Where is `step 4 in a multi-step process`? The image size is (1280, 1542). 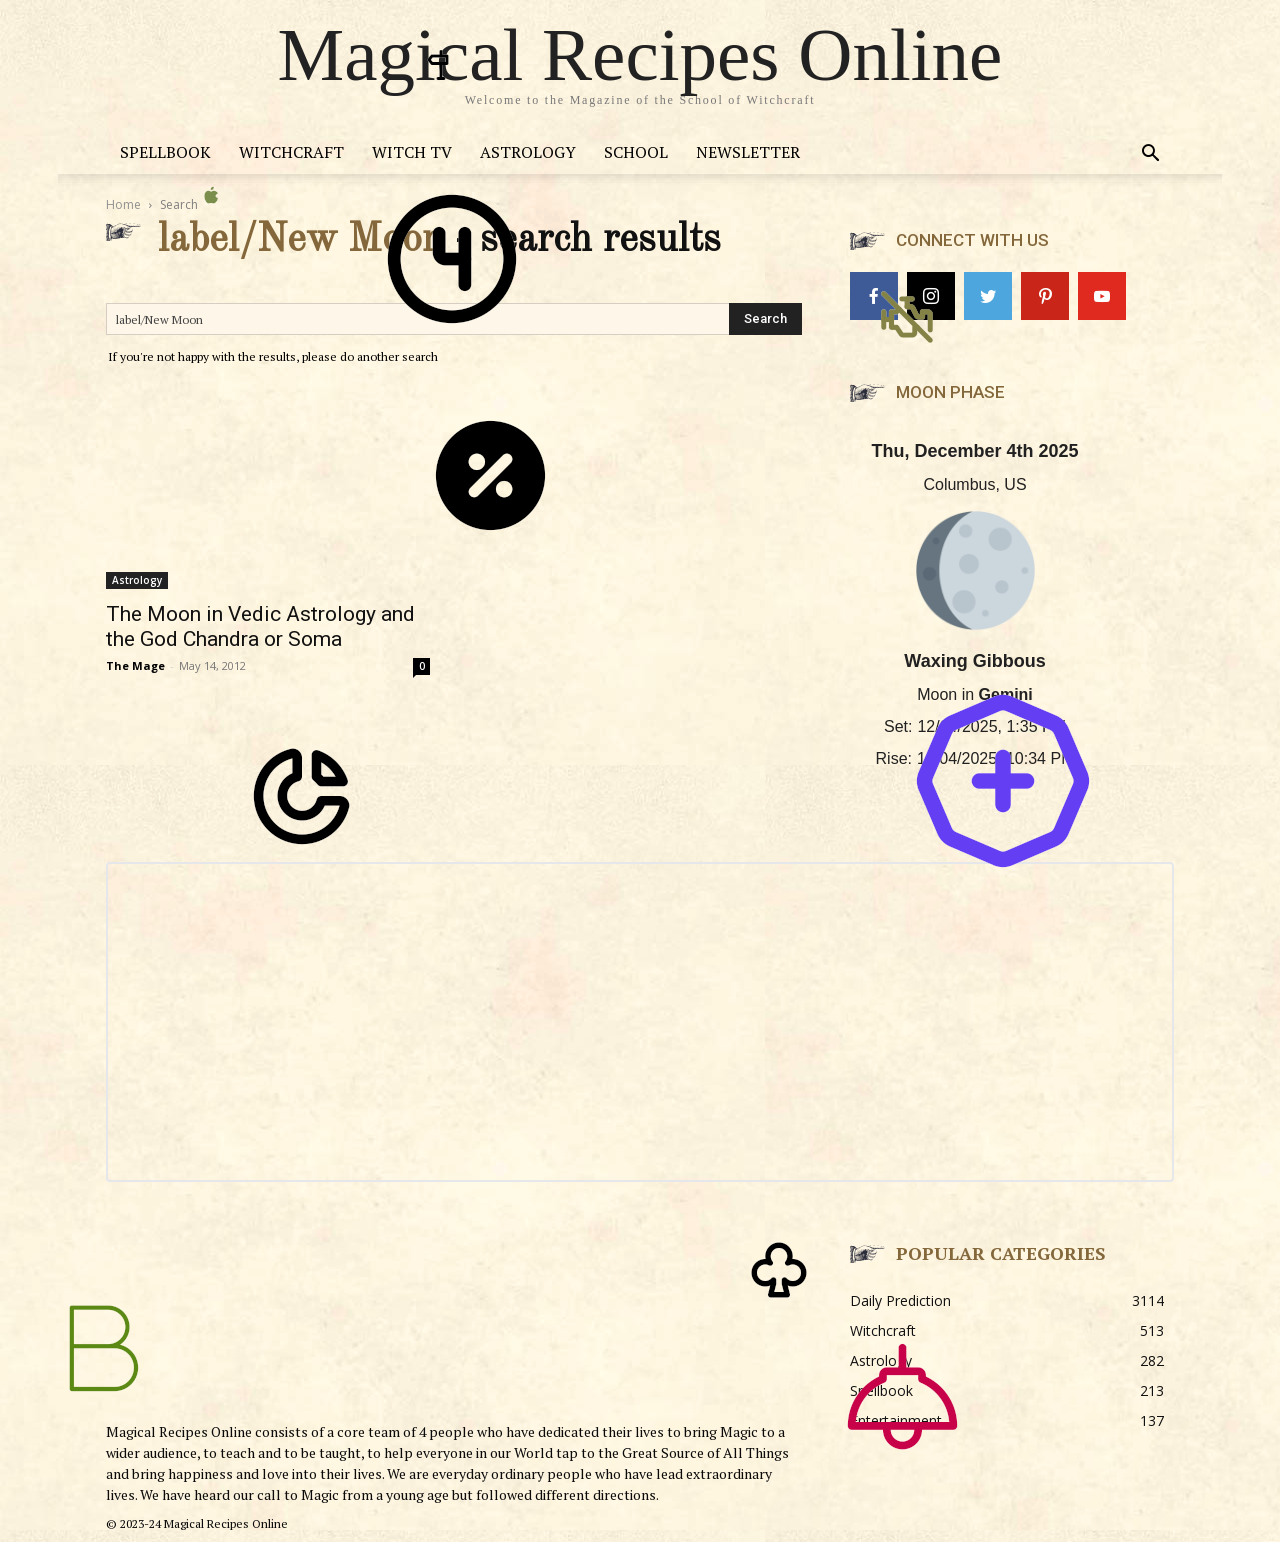 step 4 in a multi-step process is located at coordinates (452, 259).